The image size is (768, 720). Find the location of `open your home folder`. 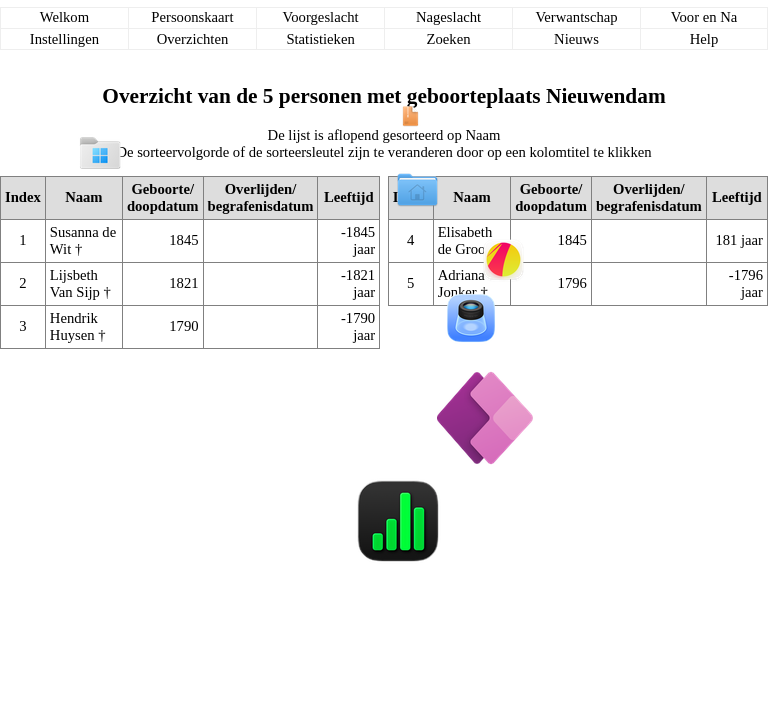

open your home folder is located at coordinates (417, 189).